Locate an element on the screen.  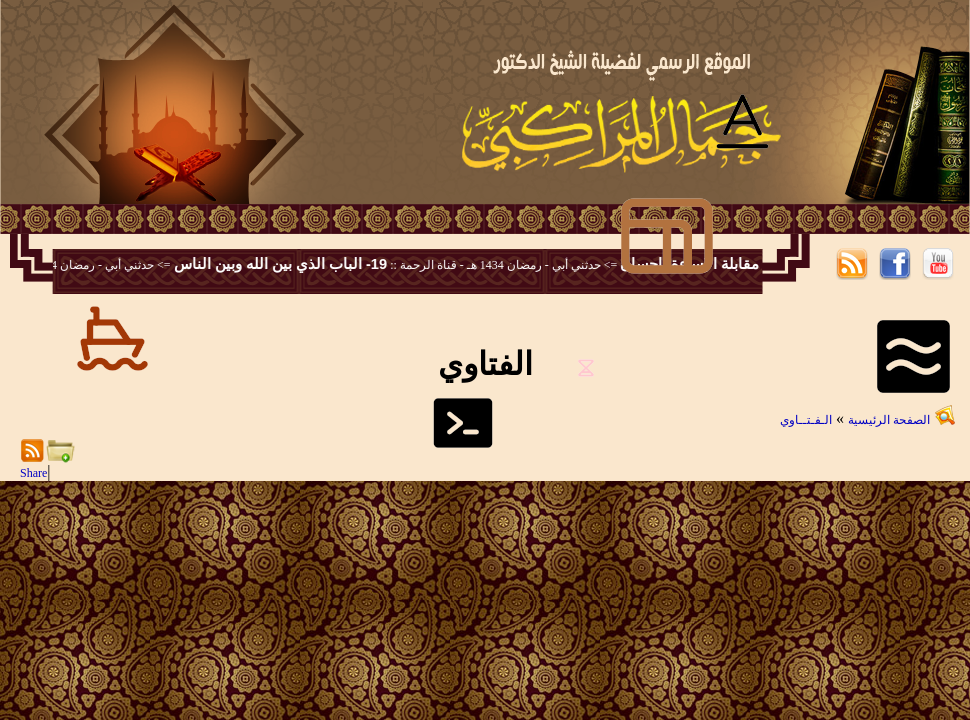
underline selected text is located at coordinates (742, 122).